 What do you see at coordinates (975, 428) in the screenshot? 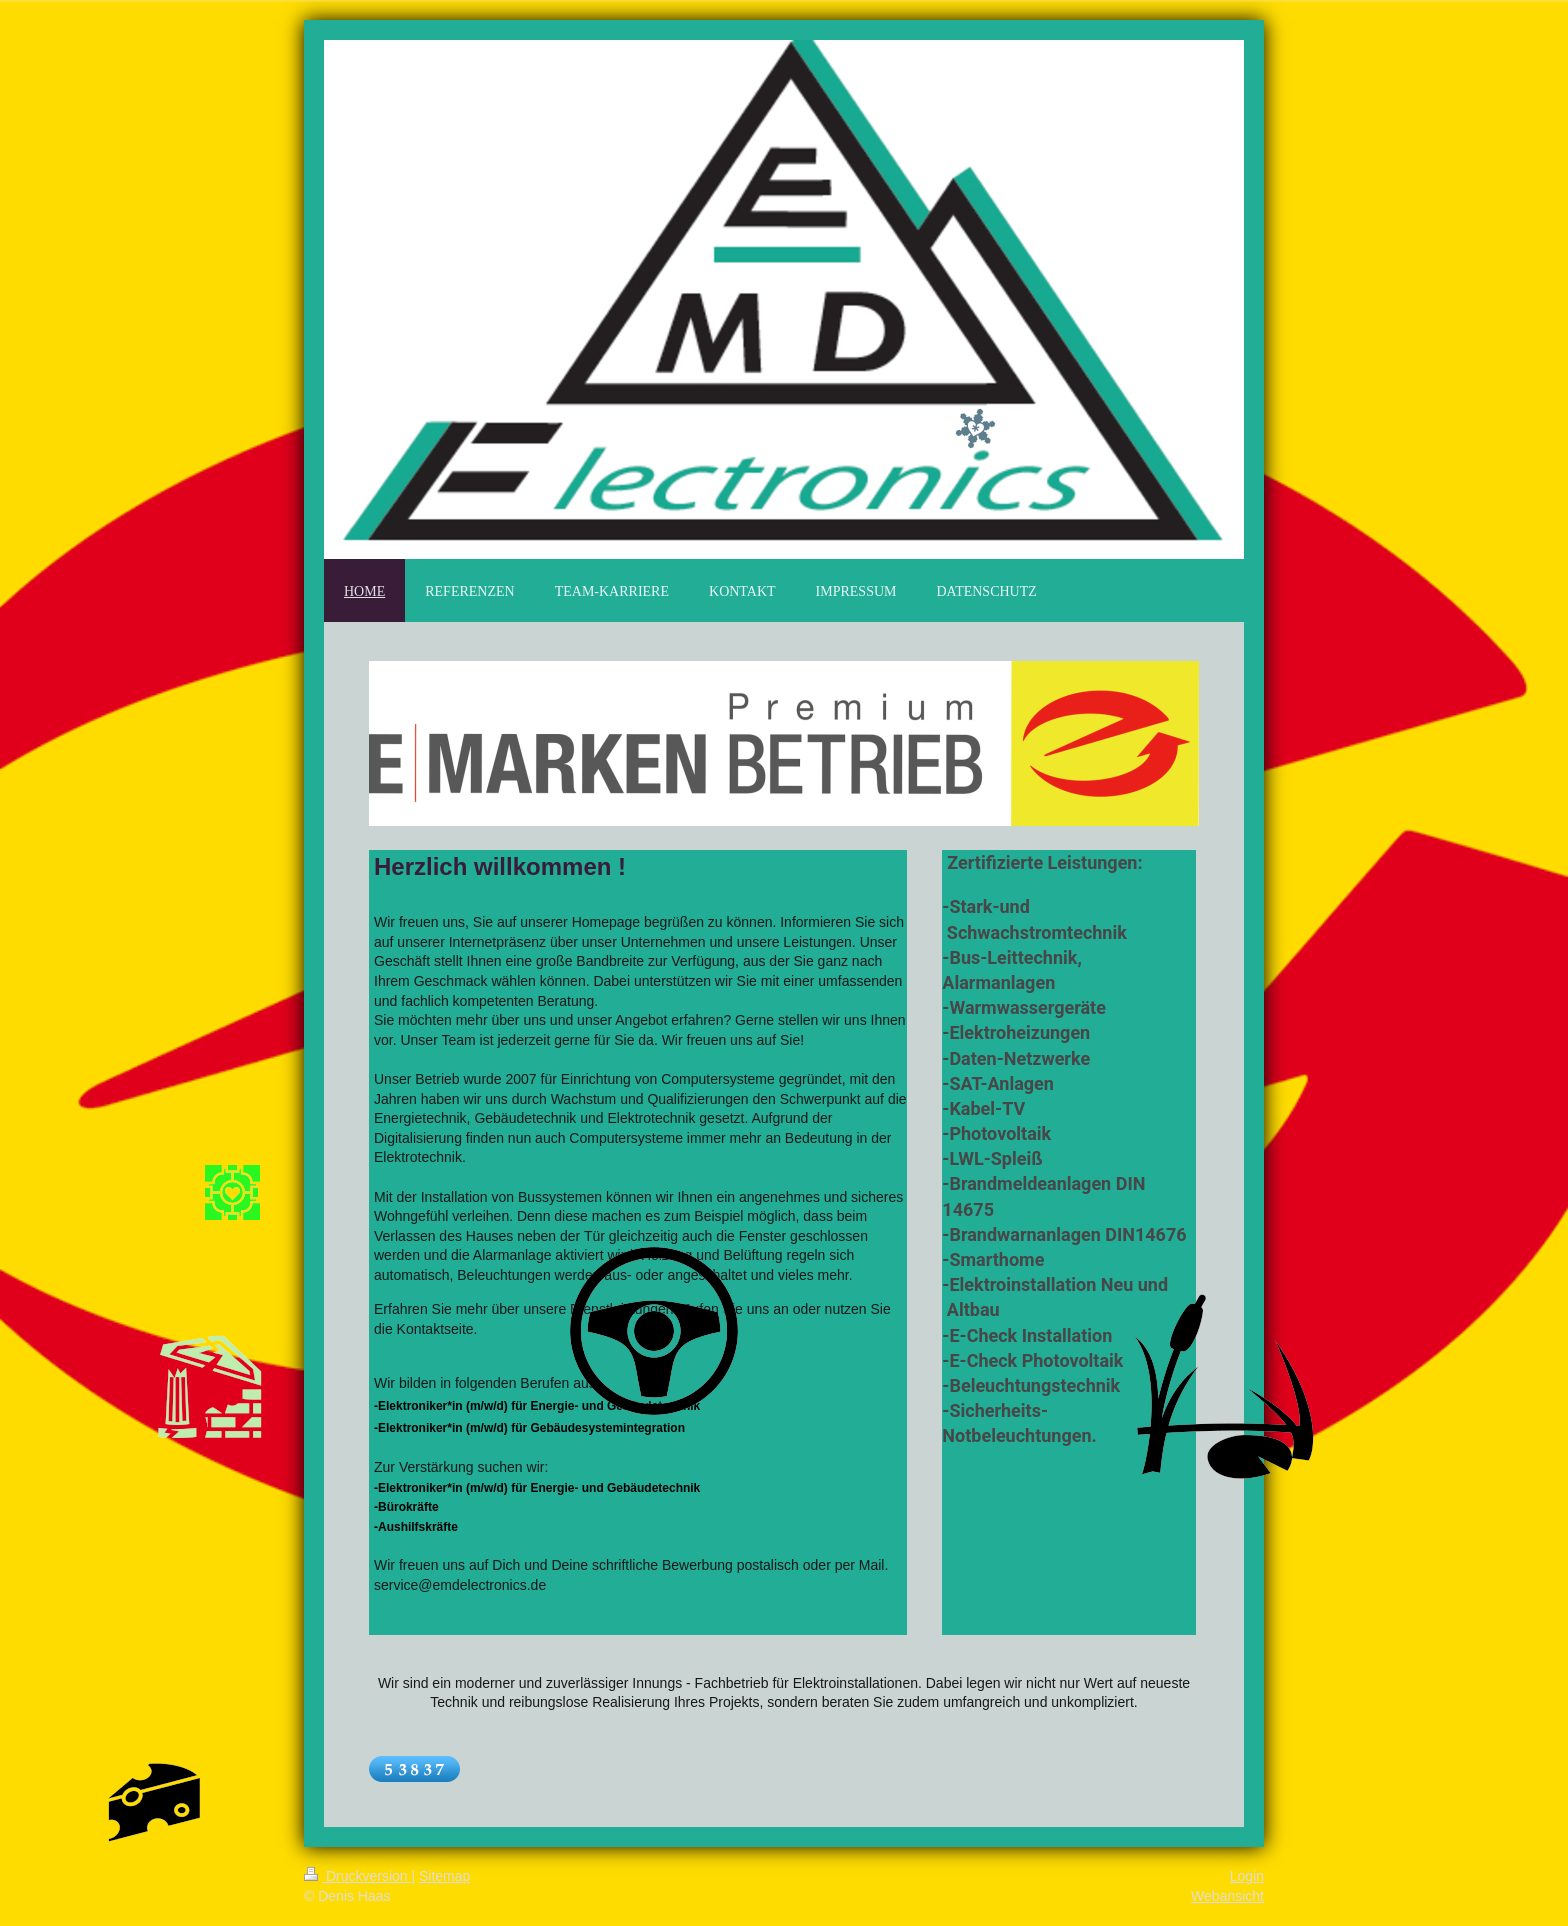
I see `indicates a frozen or cold status effect in gameplay` at bounding box center [975, 428].